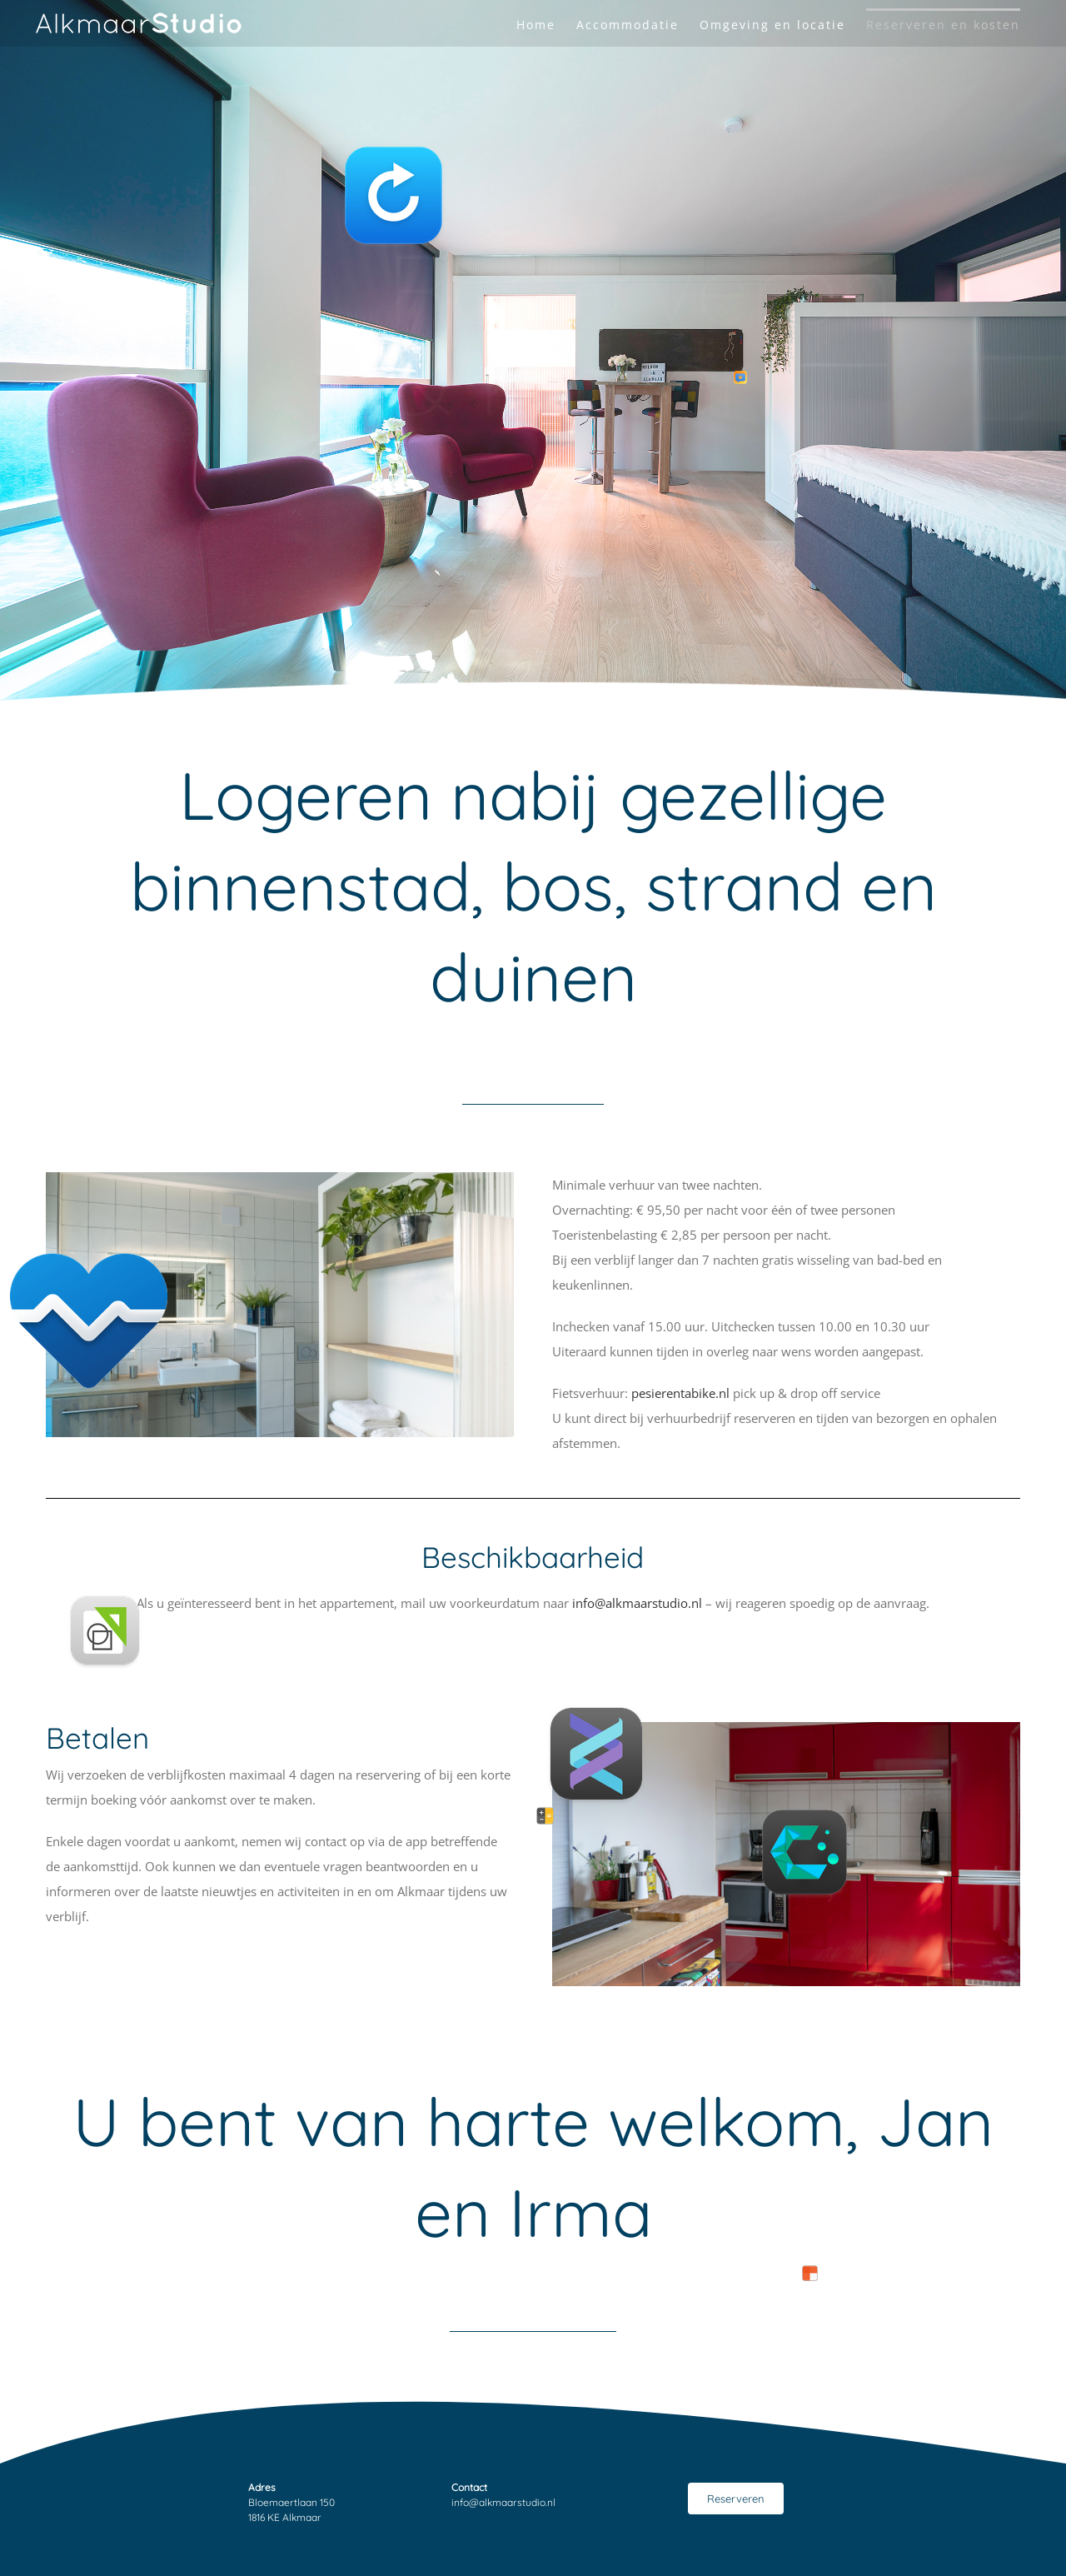  Describe the element at coordinates (596, 1754) in the screenshot. I see `open the helix app` at that location.